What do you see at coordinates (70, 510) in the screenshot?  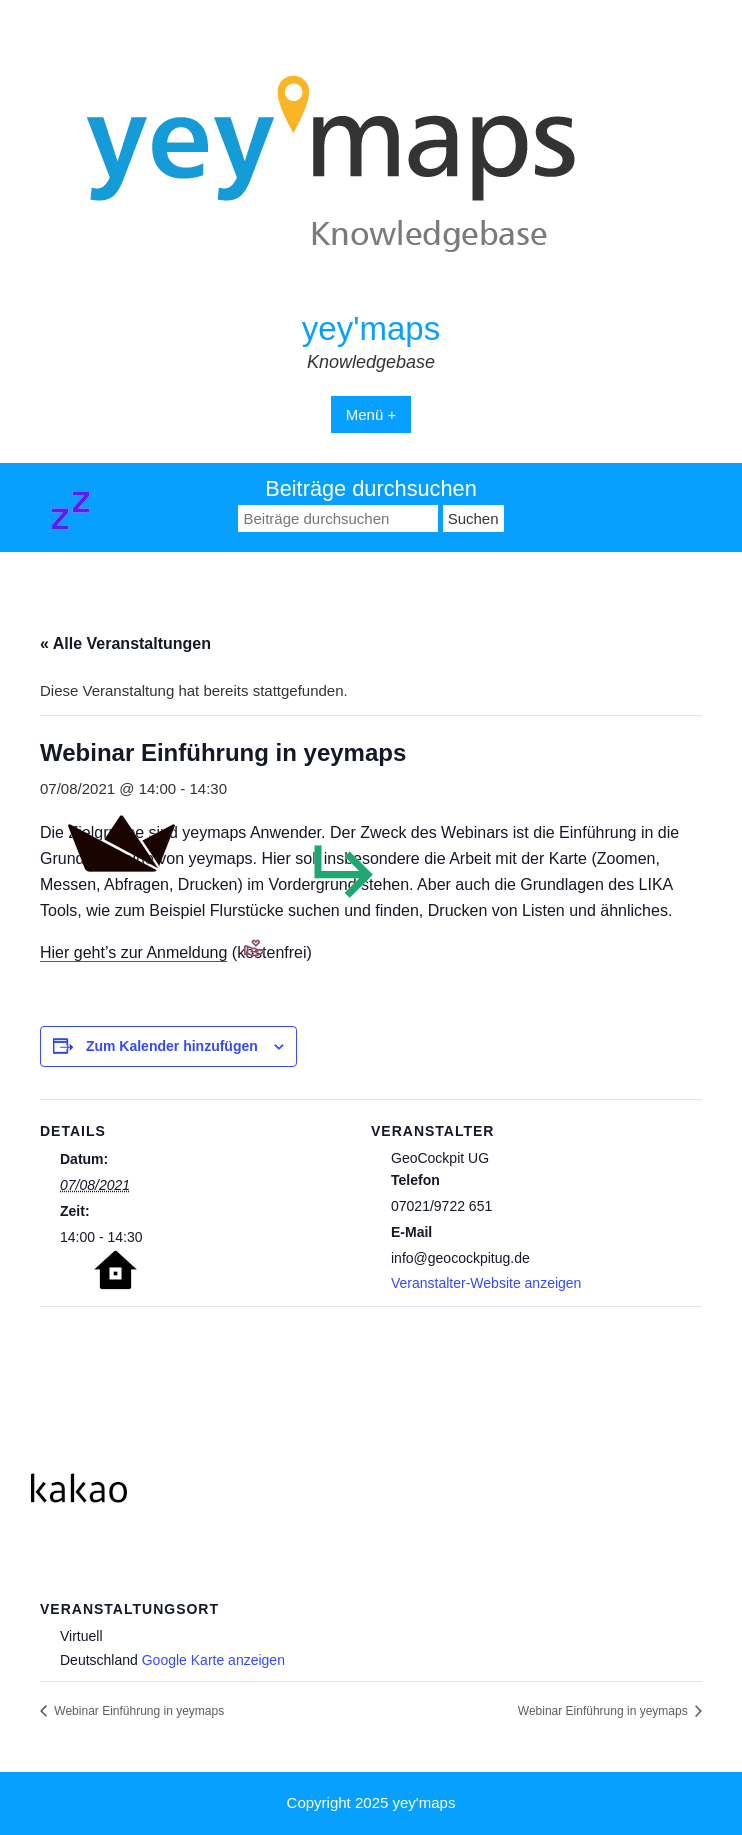 I see `indicates sleep or rest mode` at bounding box center [70, 510].